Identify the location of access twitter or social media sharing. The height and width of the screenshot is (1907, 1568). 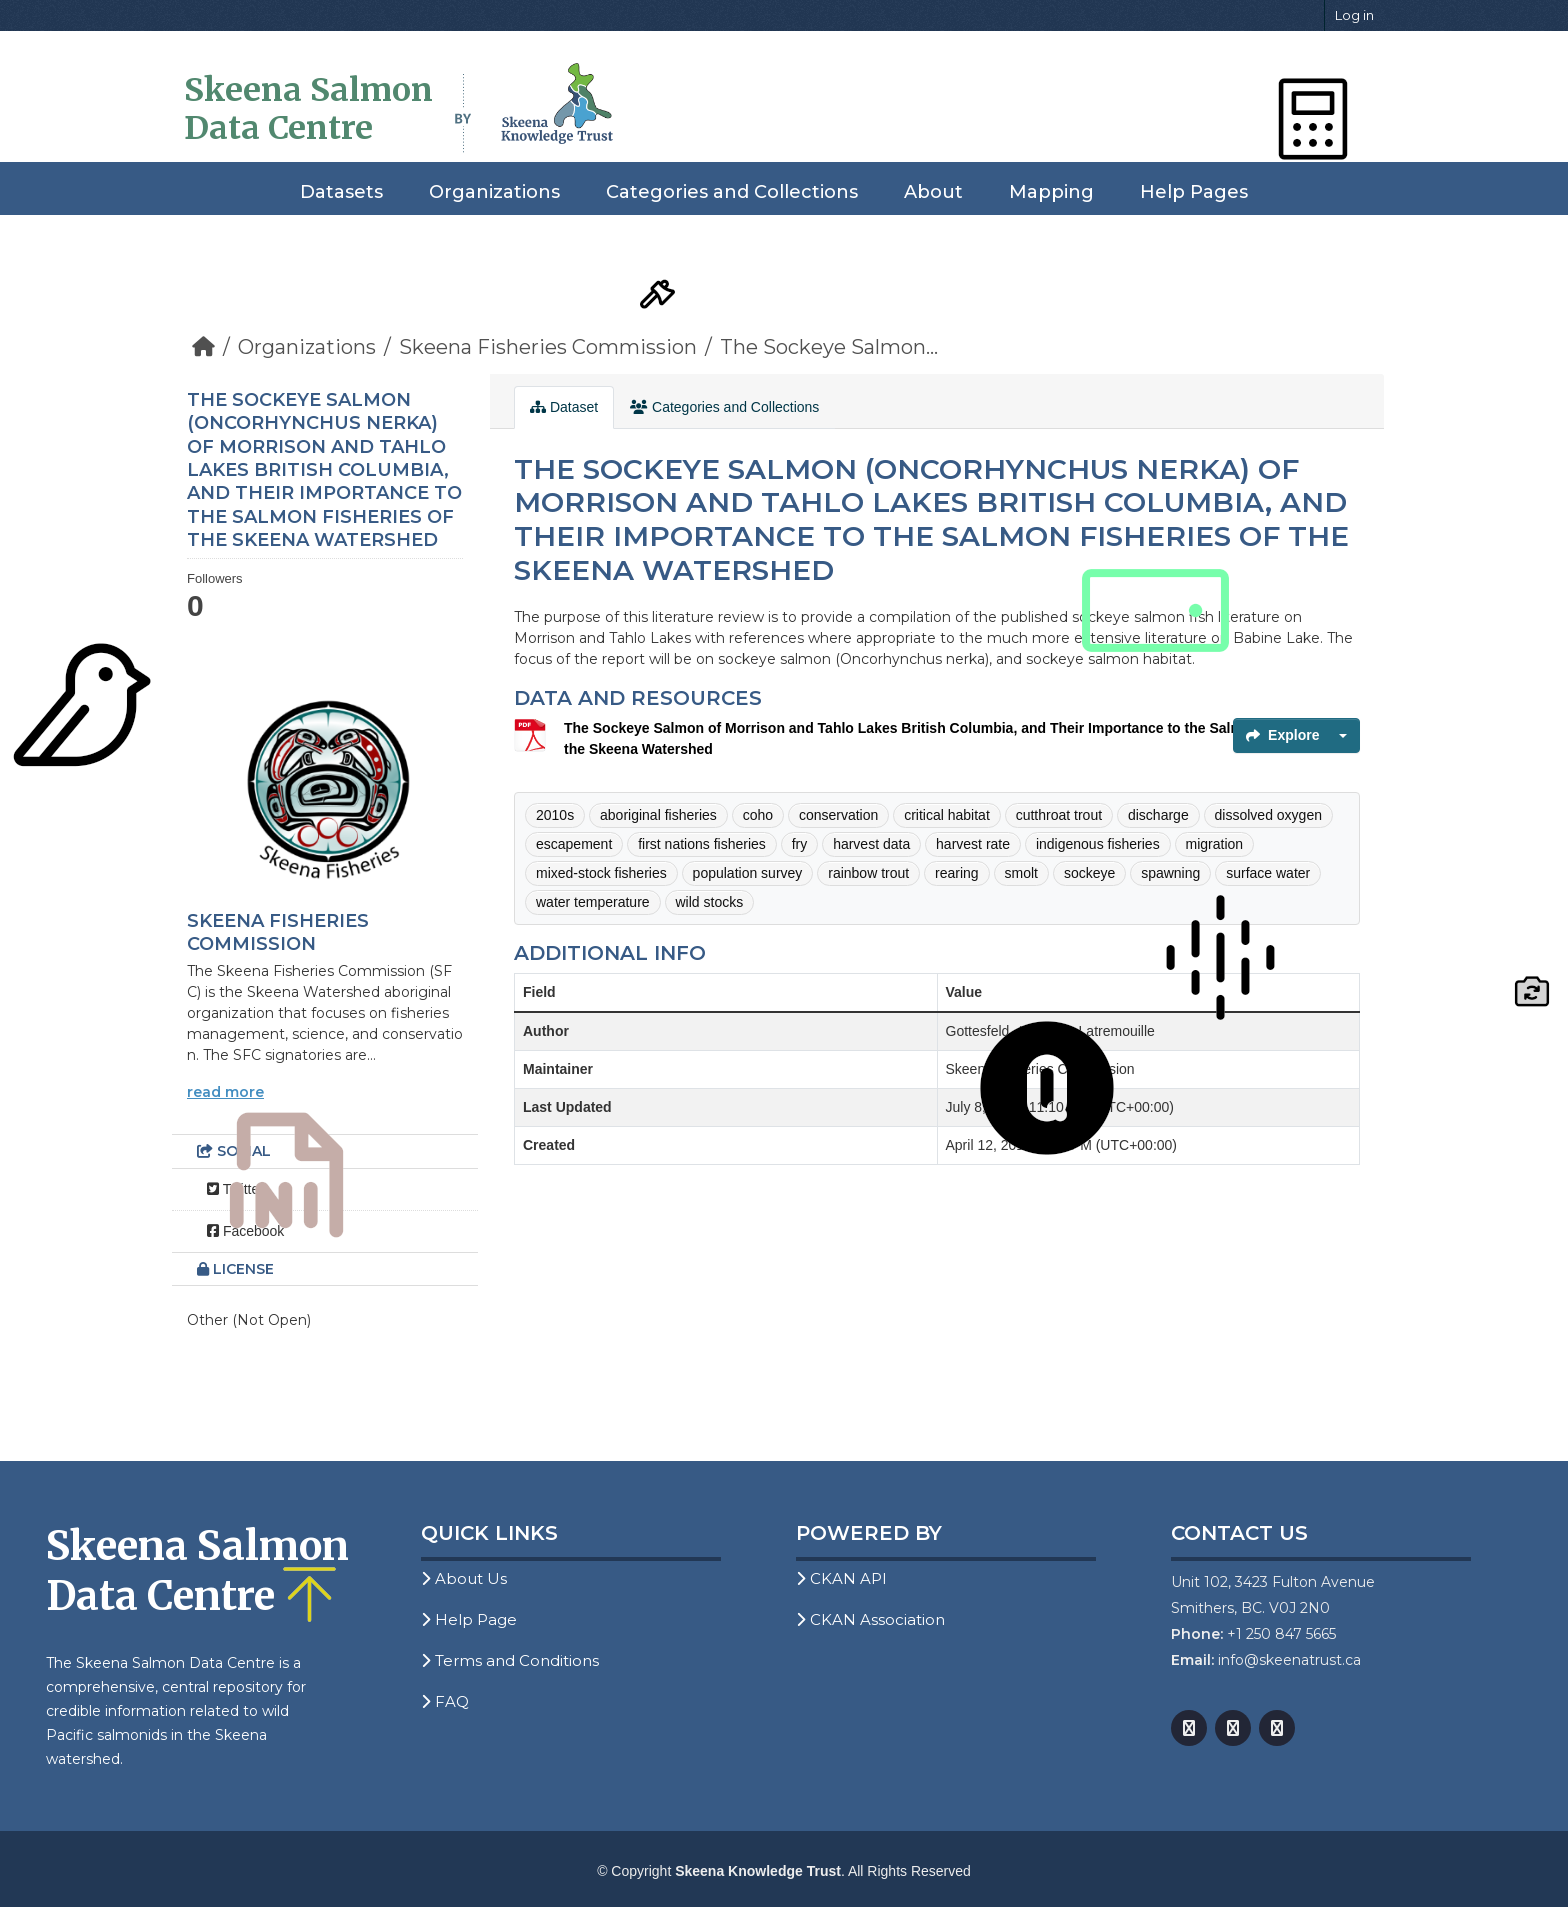
(84, 709).